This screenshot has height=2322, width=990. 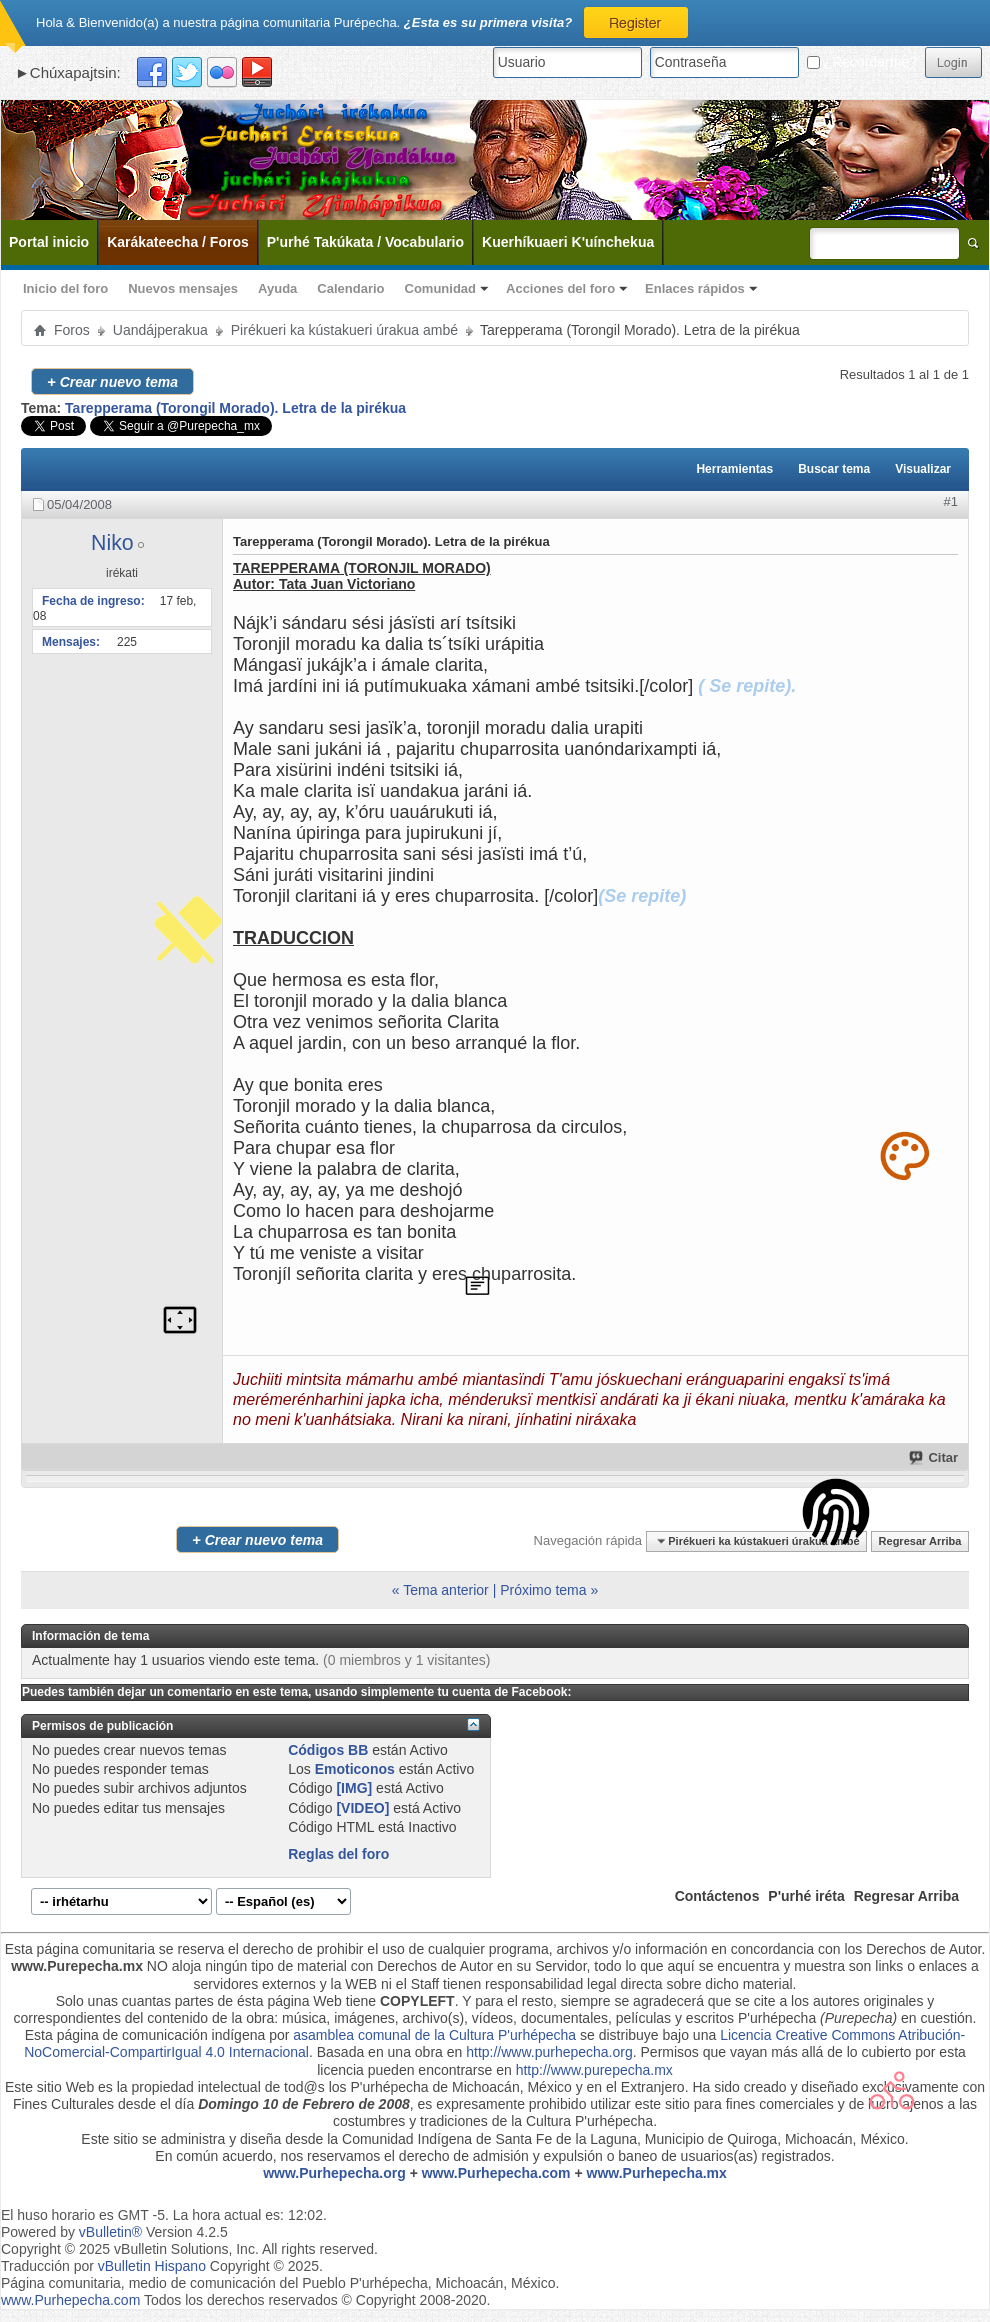 What do you see at coordinates (892, 2092) in the screenshot?
I see `select cycling as transportation mode` at bounding box center [892, 2092].